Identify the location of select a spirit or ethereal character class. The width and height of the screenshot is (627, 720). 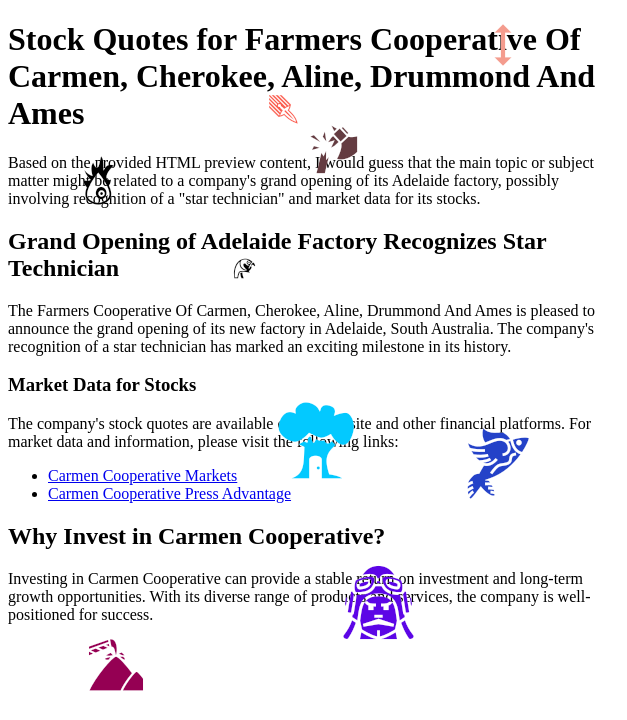
(98, 180).